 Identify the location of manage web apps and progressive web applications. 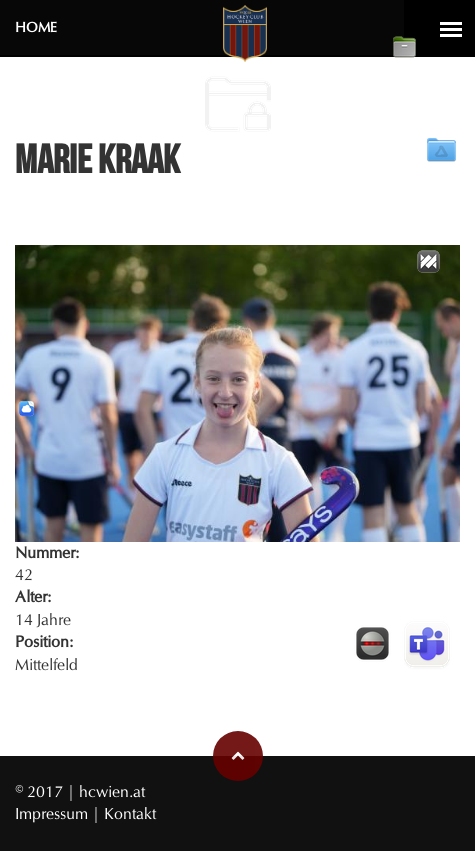
(26, 408).